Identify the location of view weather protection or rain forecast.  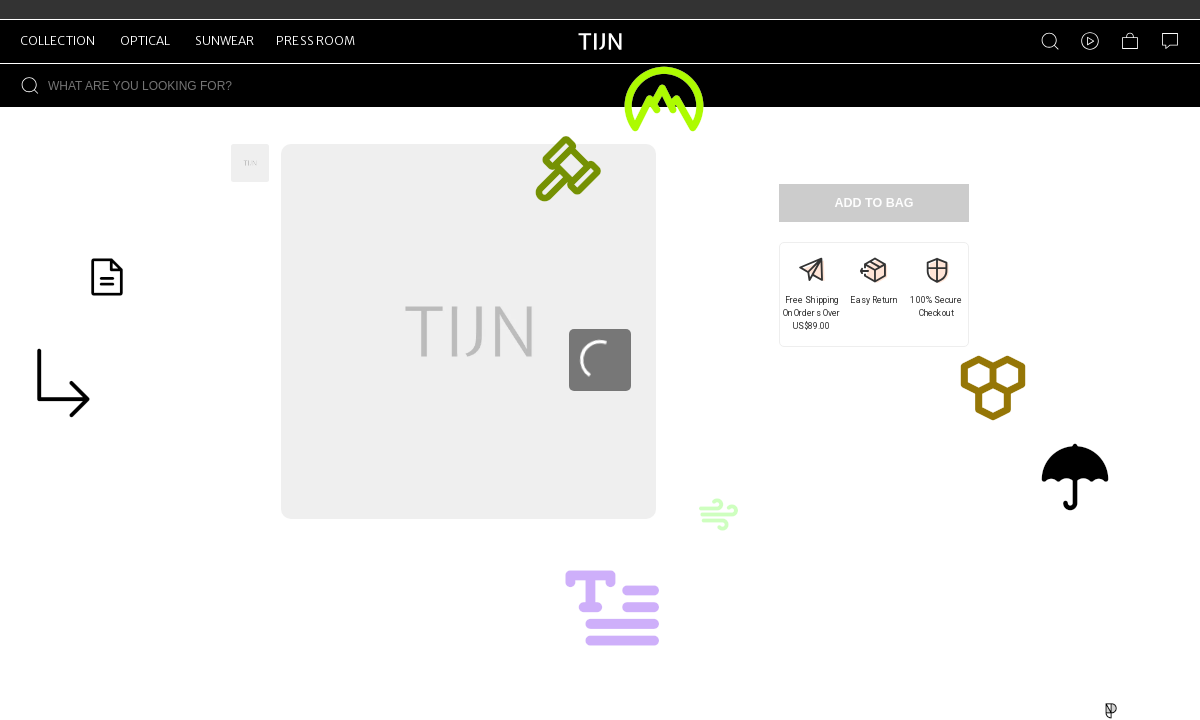
(1075, 477).